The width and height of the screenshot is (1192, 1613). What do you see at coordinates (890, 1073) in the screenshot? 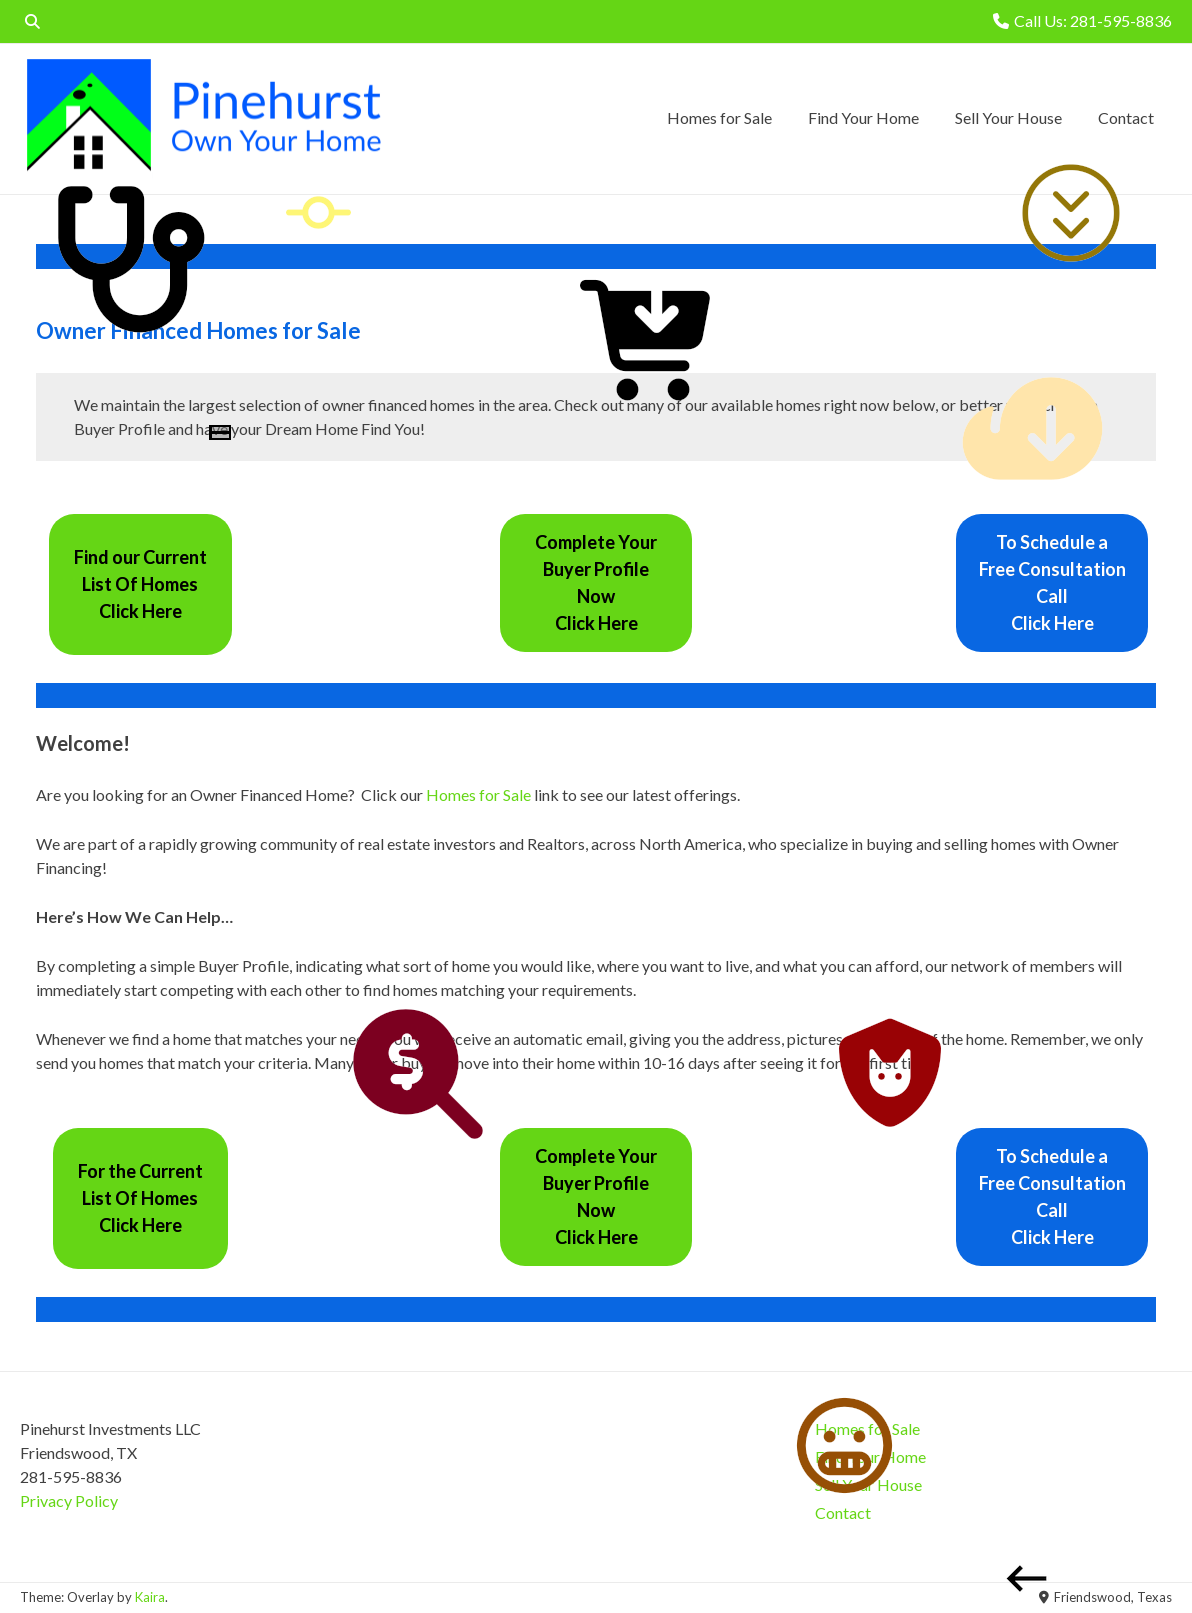
I see `pet protection or insurance services` at bounding box center [890, 1073].